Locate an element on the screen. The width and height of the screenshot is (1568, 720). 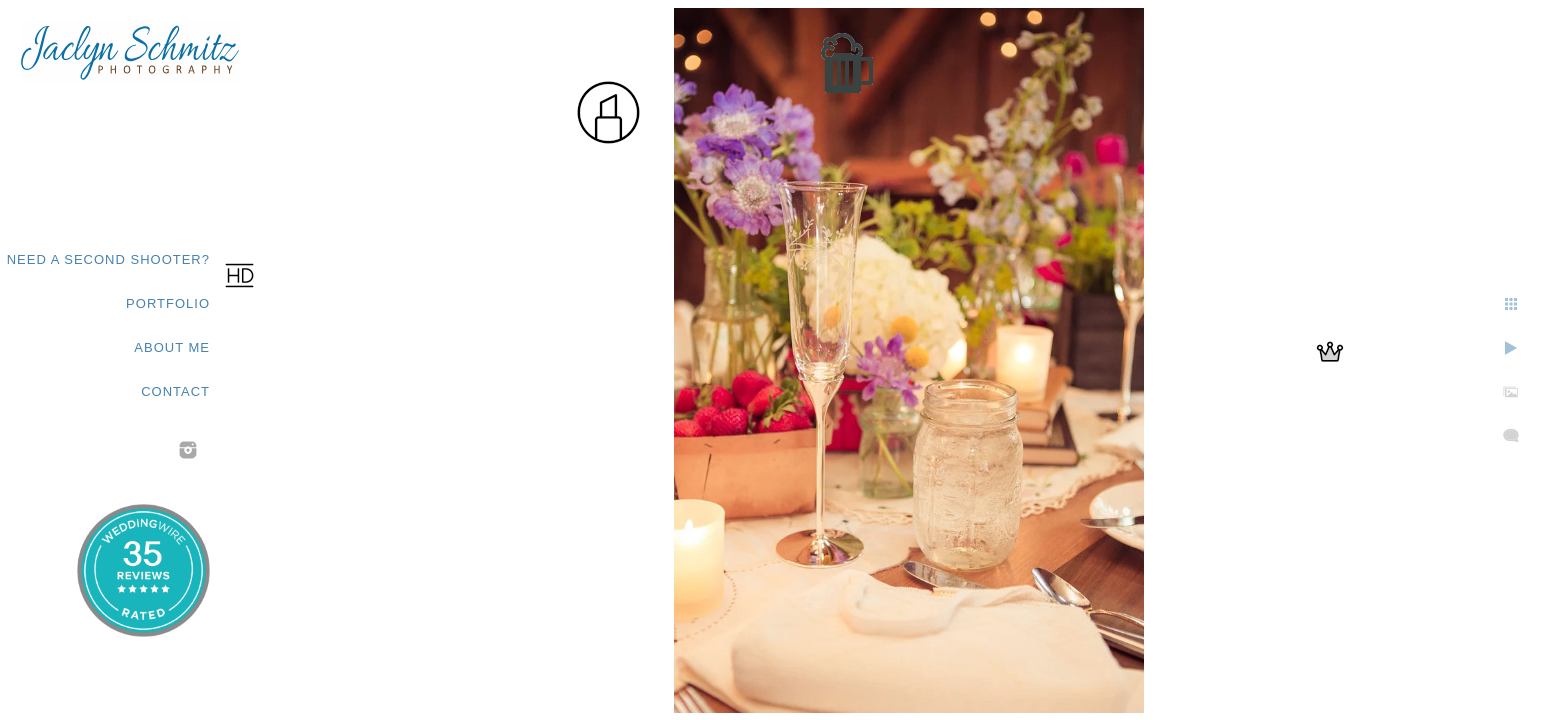
highlight or mark selected text is located at coordinates (608, 112).